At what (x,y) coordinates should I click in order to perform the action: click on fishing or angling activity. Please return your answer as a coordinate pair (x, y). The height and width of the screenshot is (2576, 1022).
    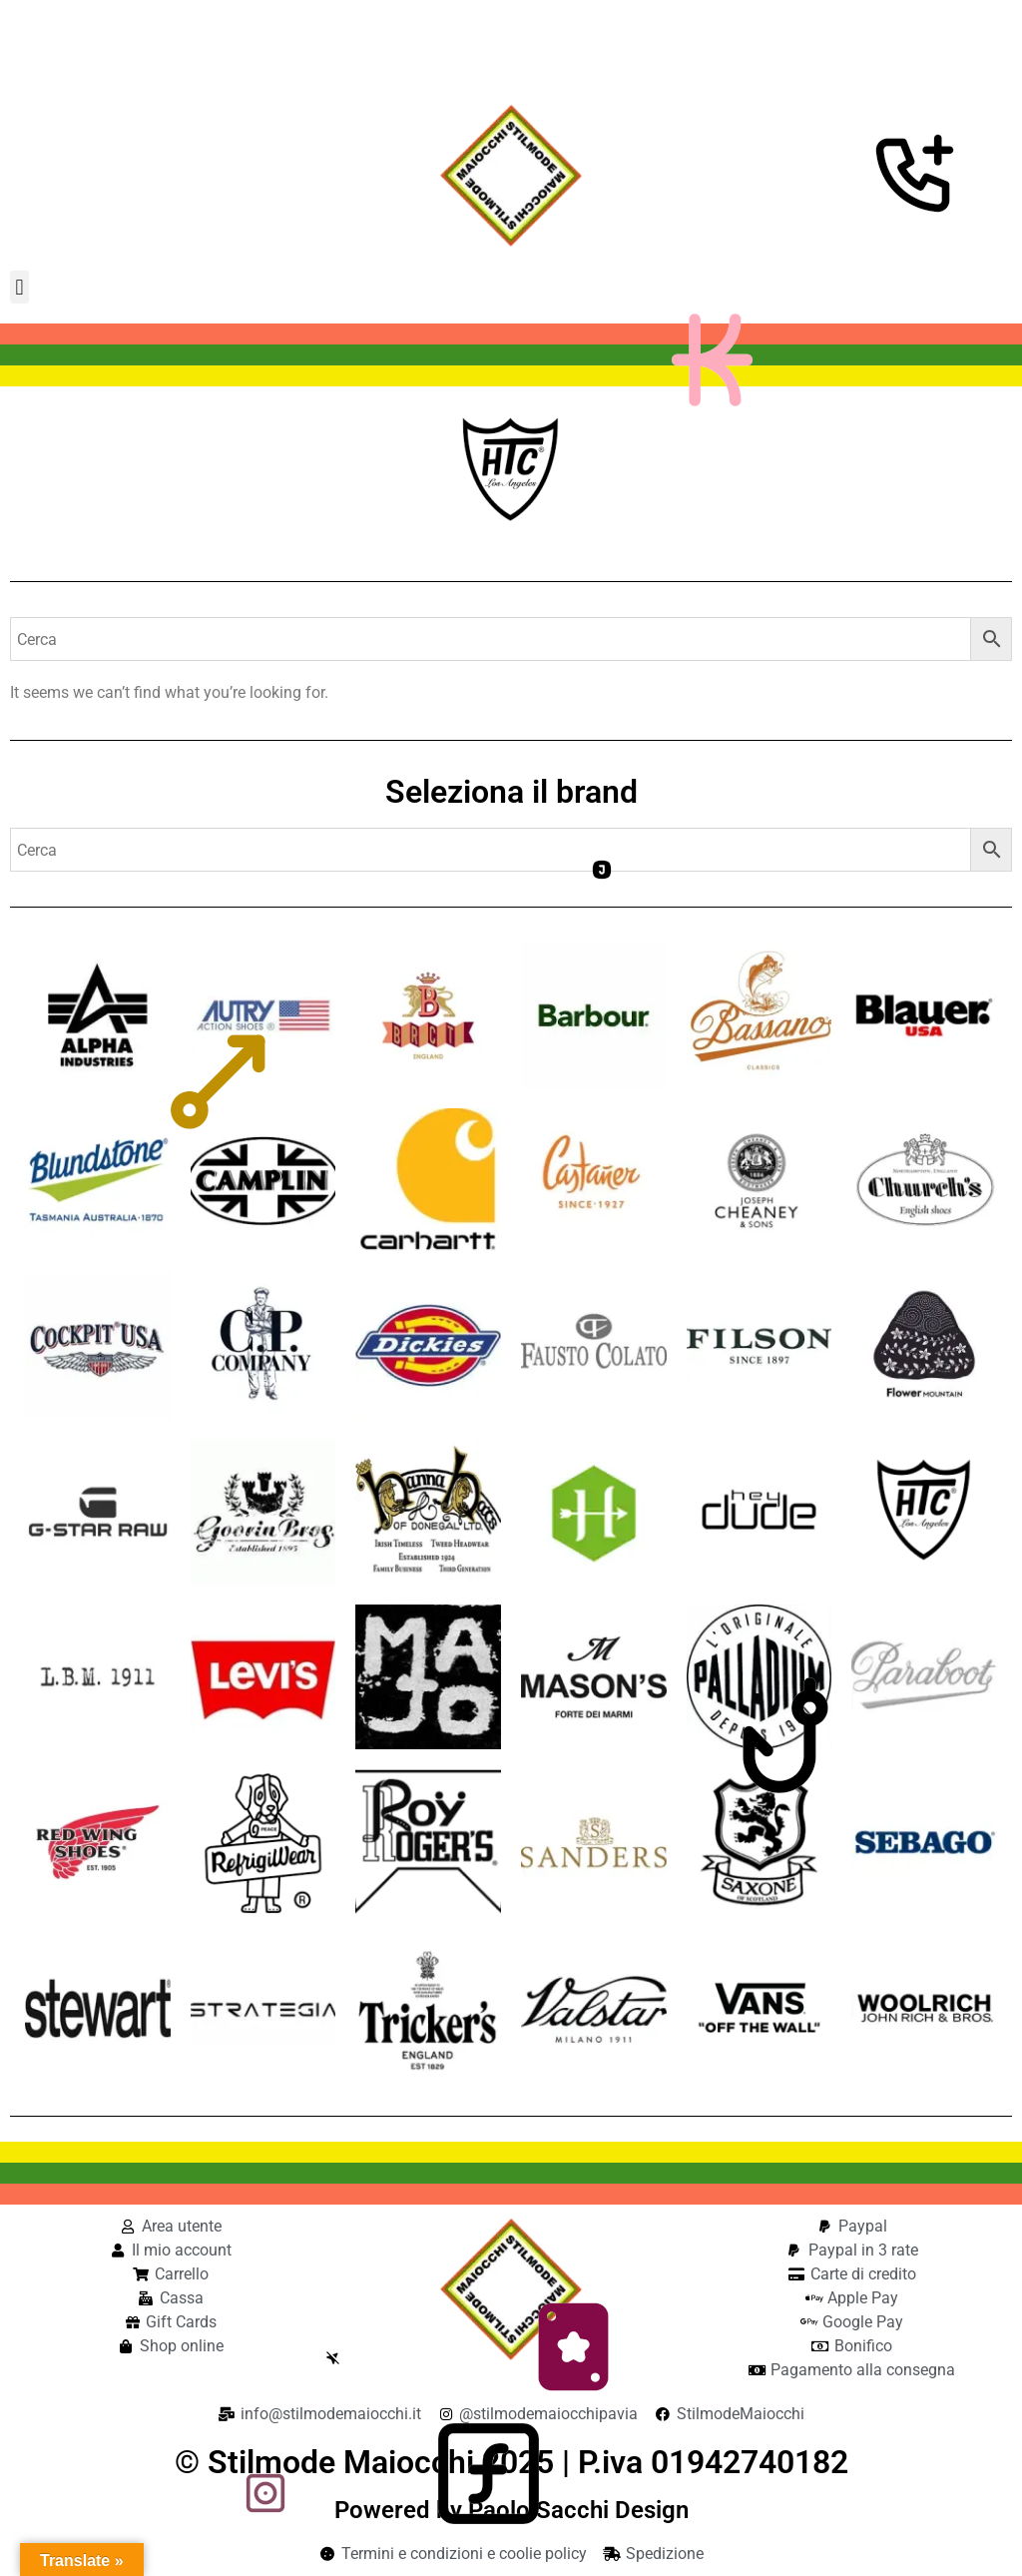
    Looking at the image, I should click on (785, 1738).